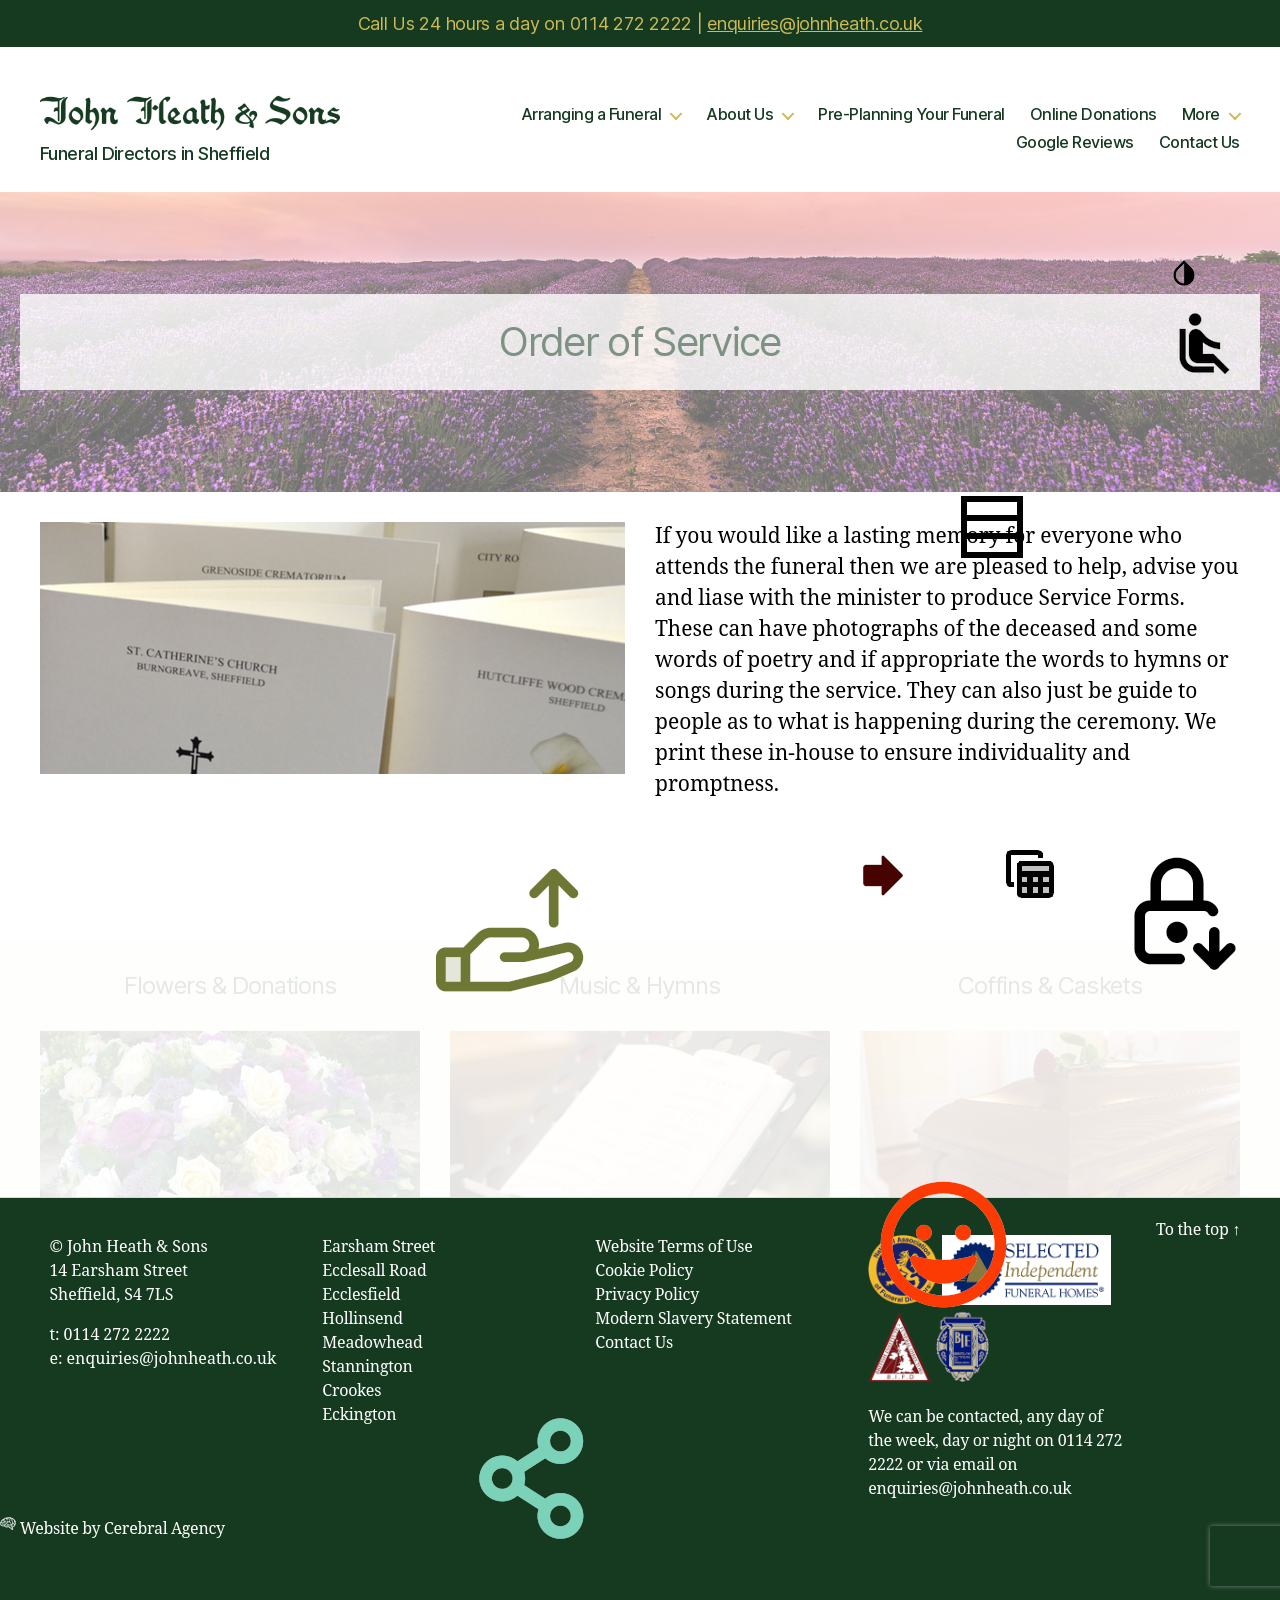  Describe the element at coordinates (881, 875) in the screenshot. I see `go forward or proceed to next step` at that location.